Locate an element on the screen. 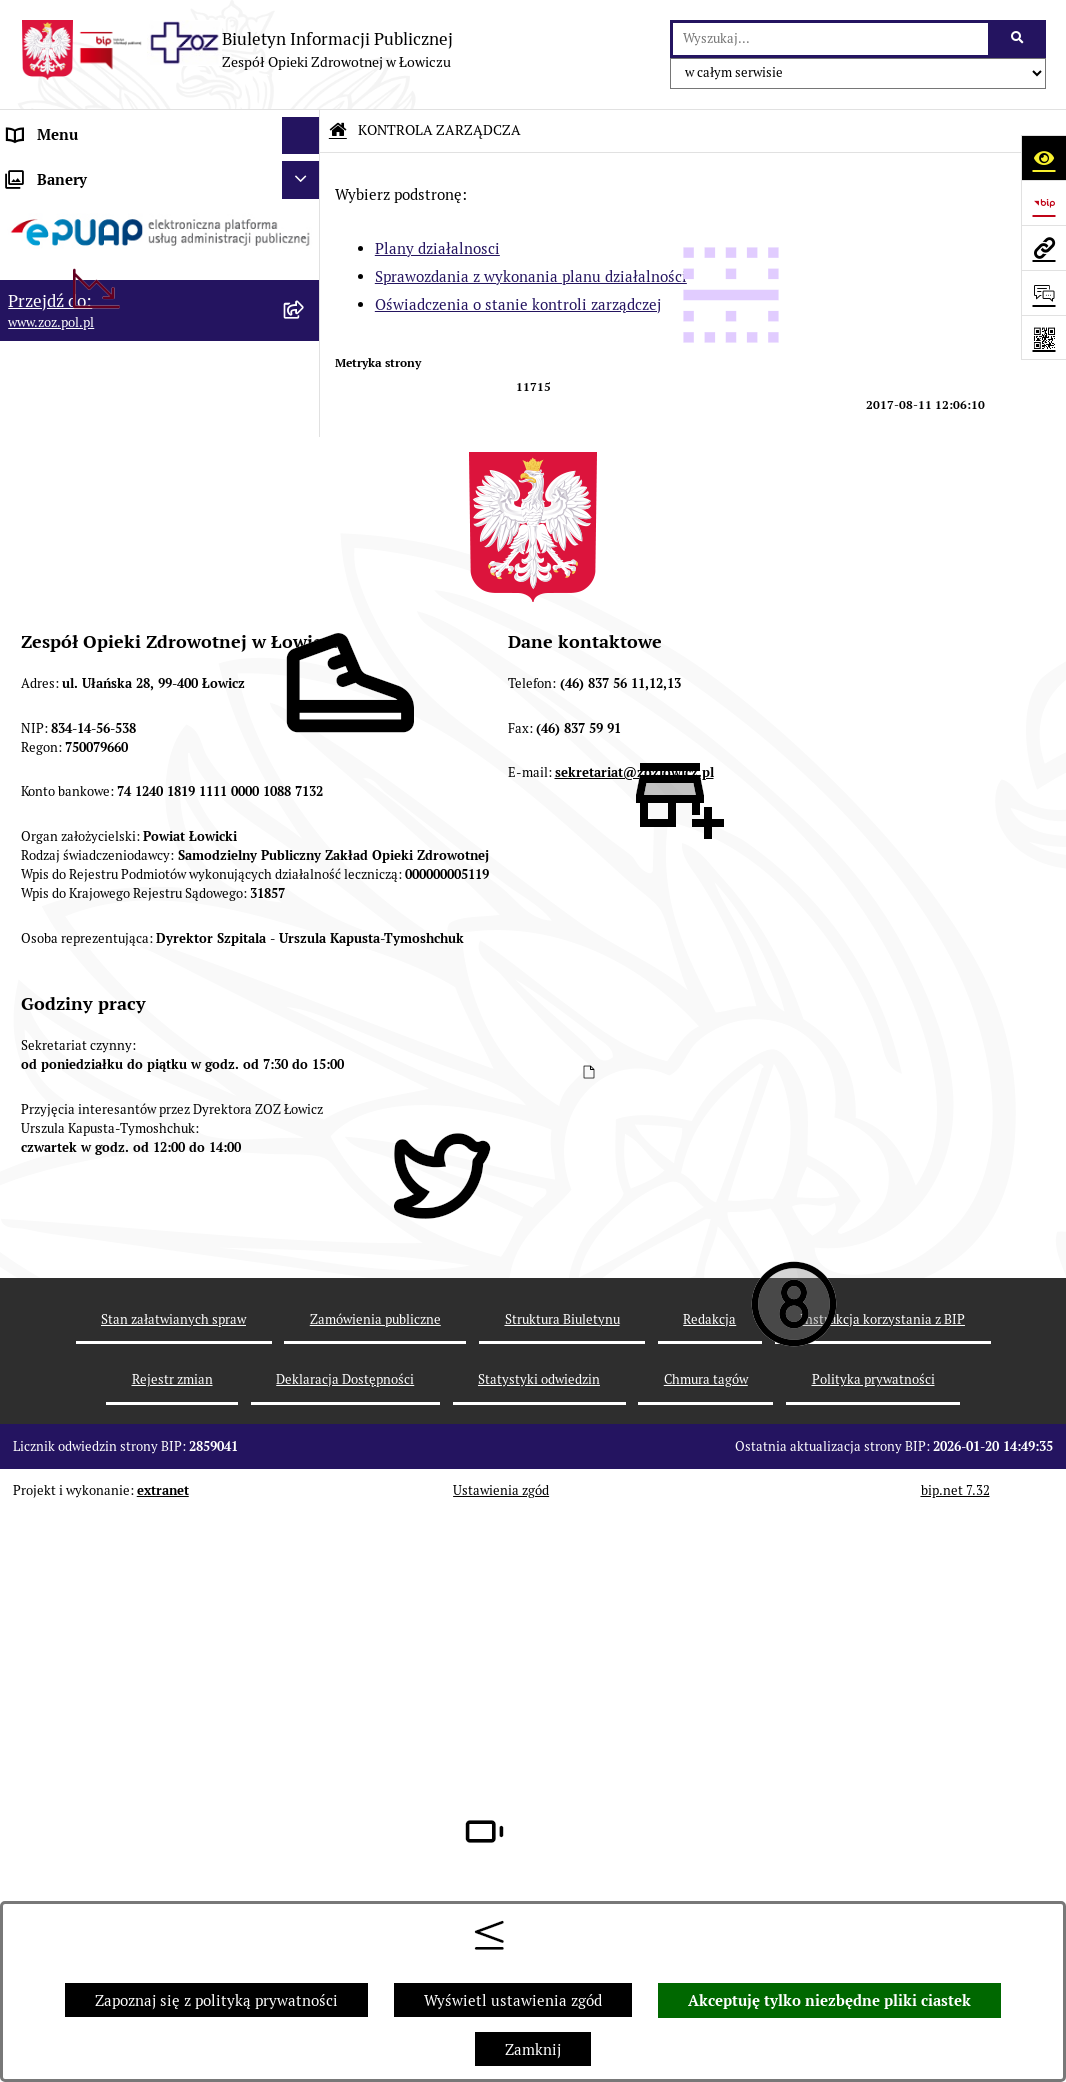 This screenshot has width=1066, height=2082. view declining metrics or trends is located at coordinates (96, 288).